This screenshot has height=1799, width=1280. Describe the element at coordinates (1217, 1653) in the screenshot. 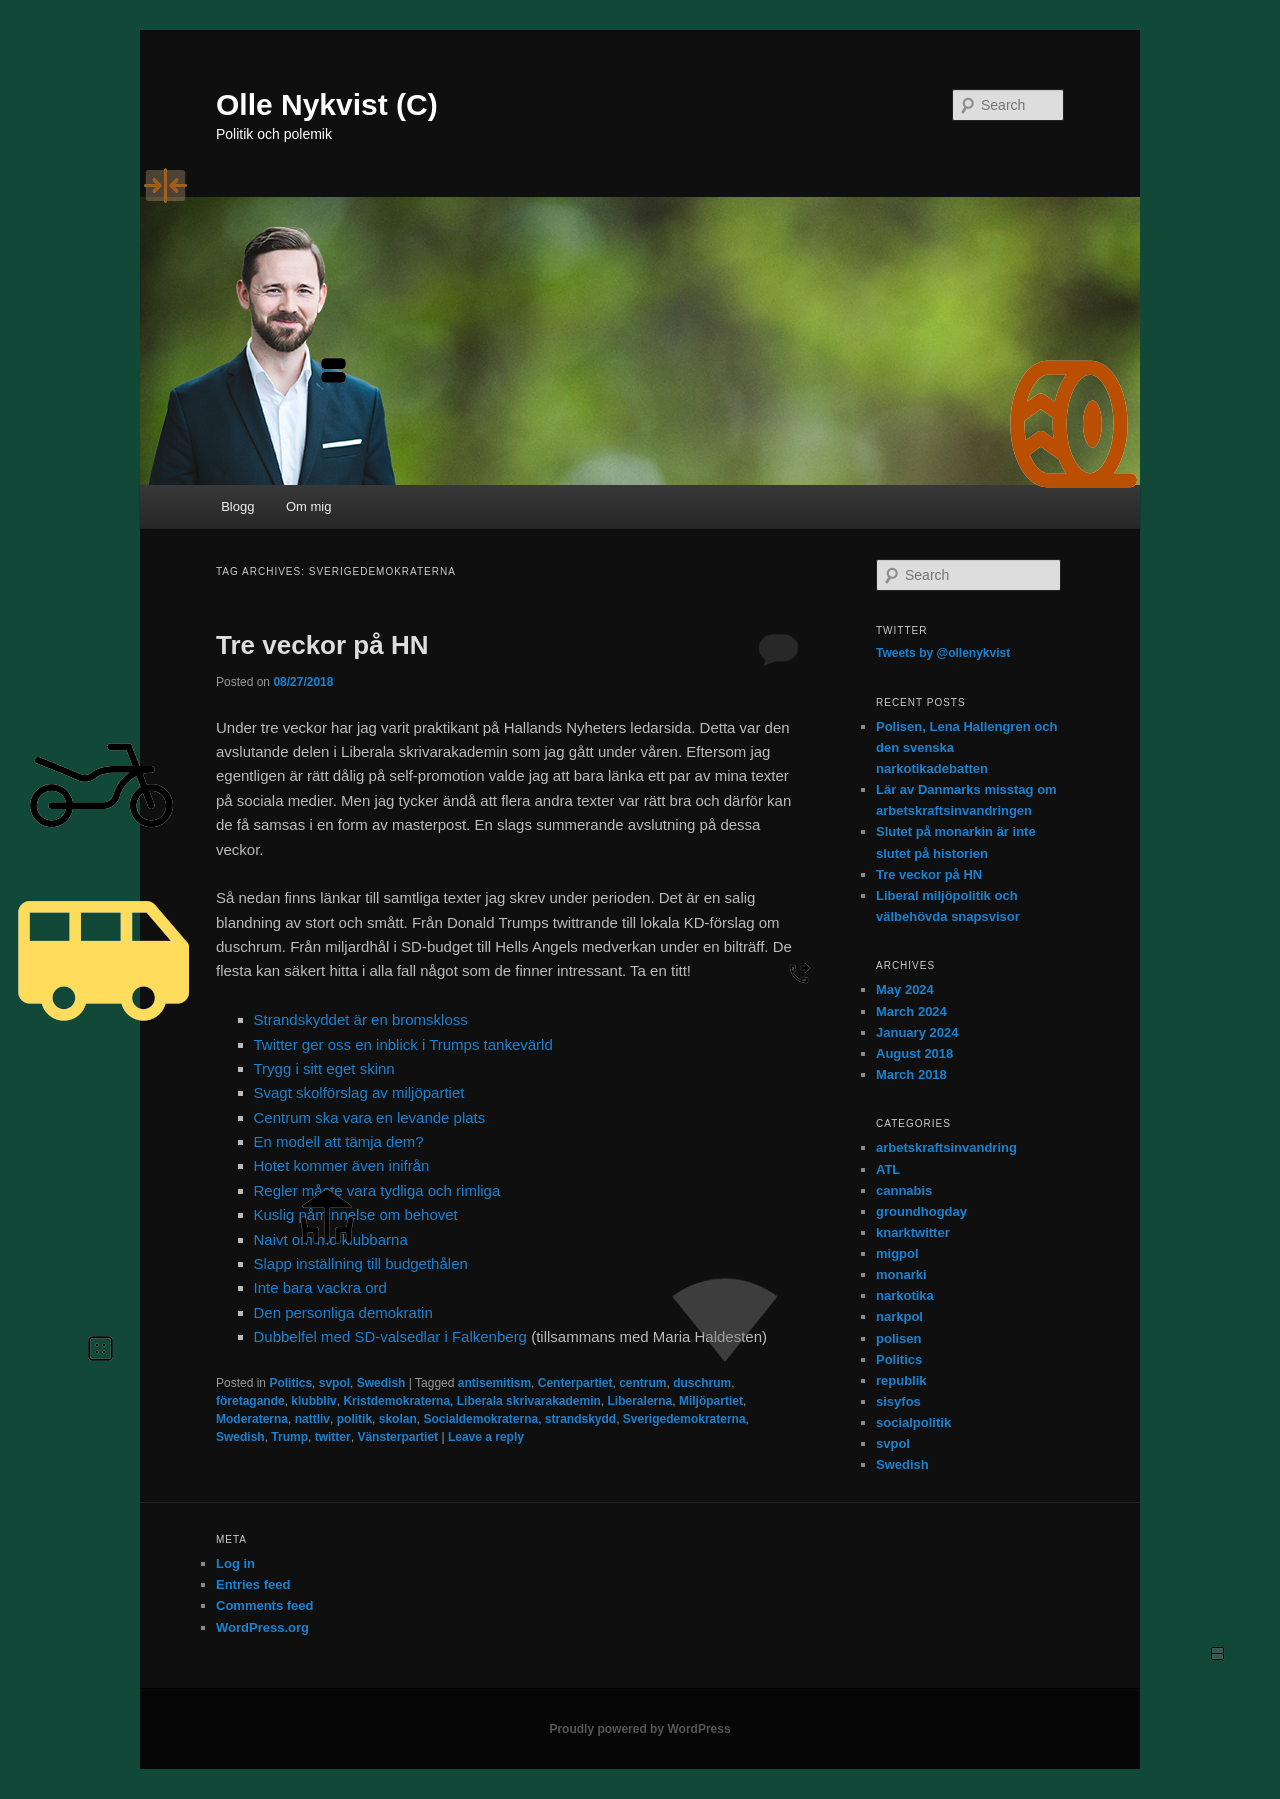

I see `split view into top and bottom panels` at that location.